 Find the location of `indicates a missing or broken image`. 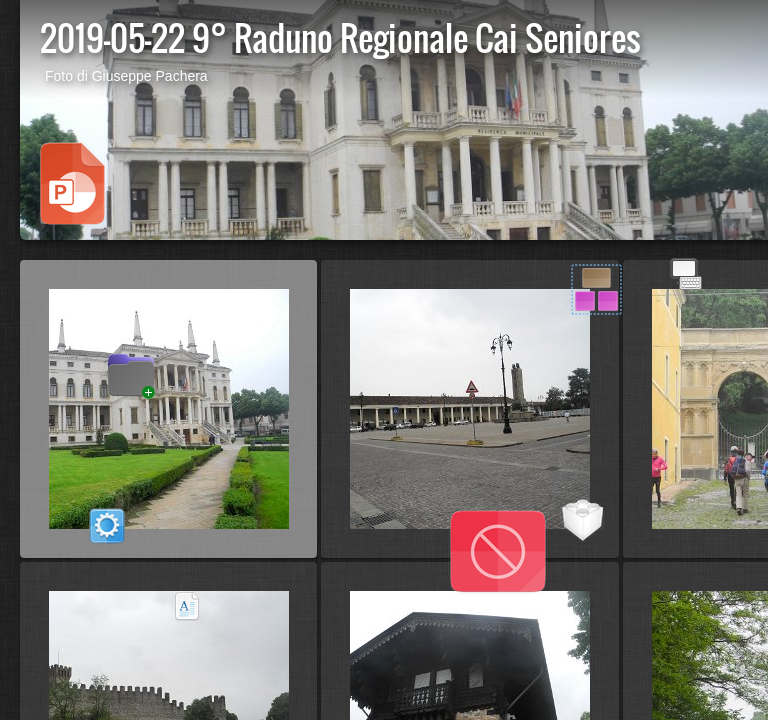

indicates a missing or broken image is located at coordinates (498, 548).